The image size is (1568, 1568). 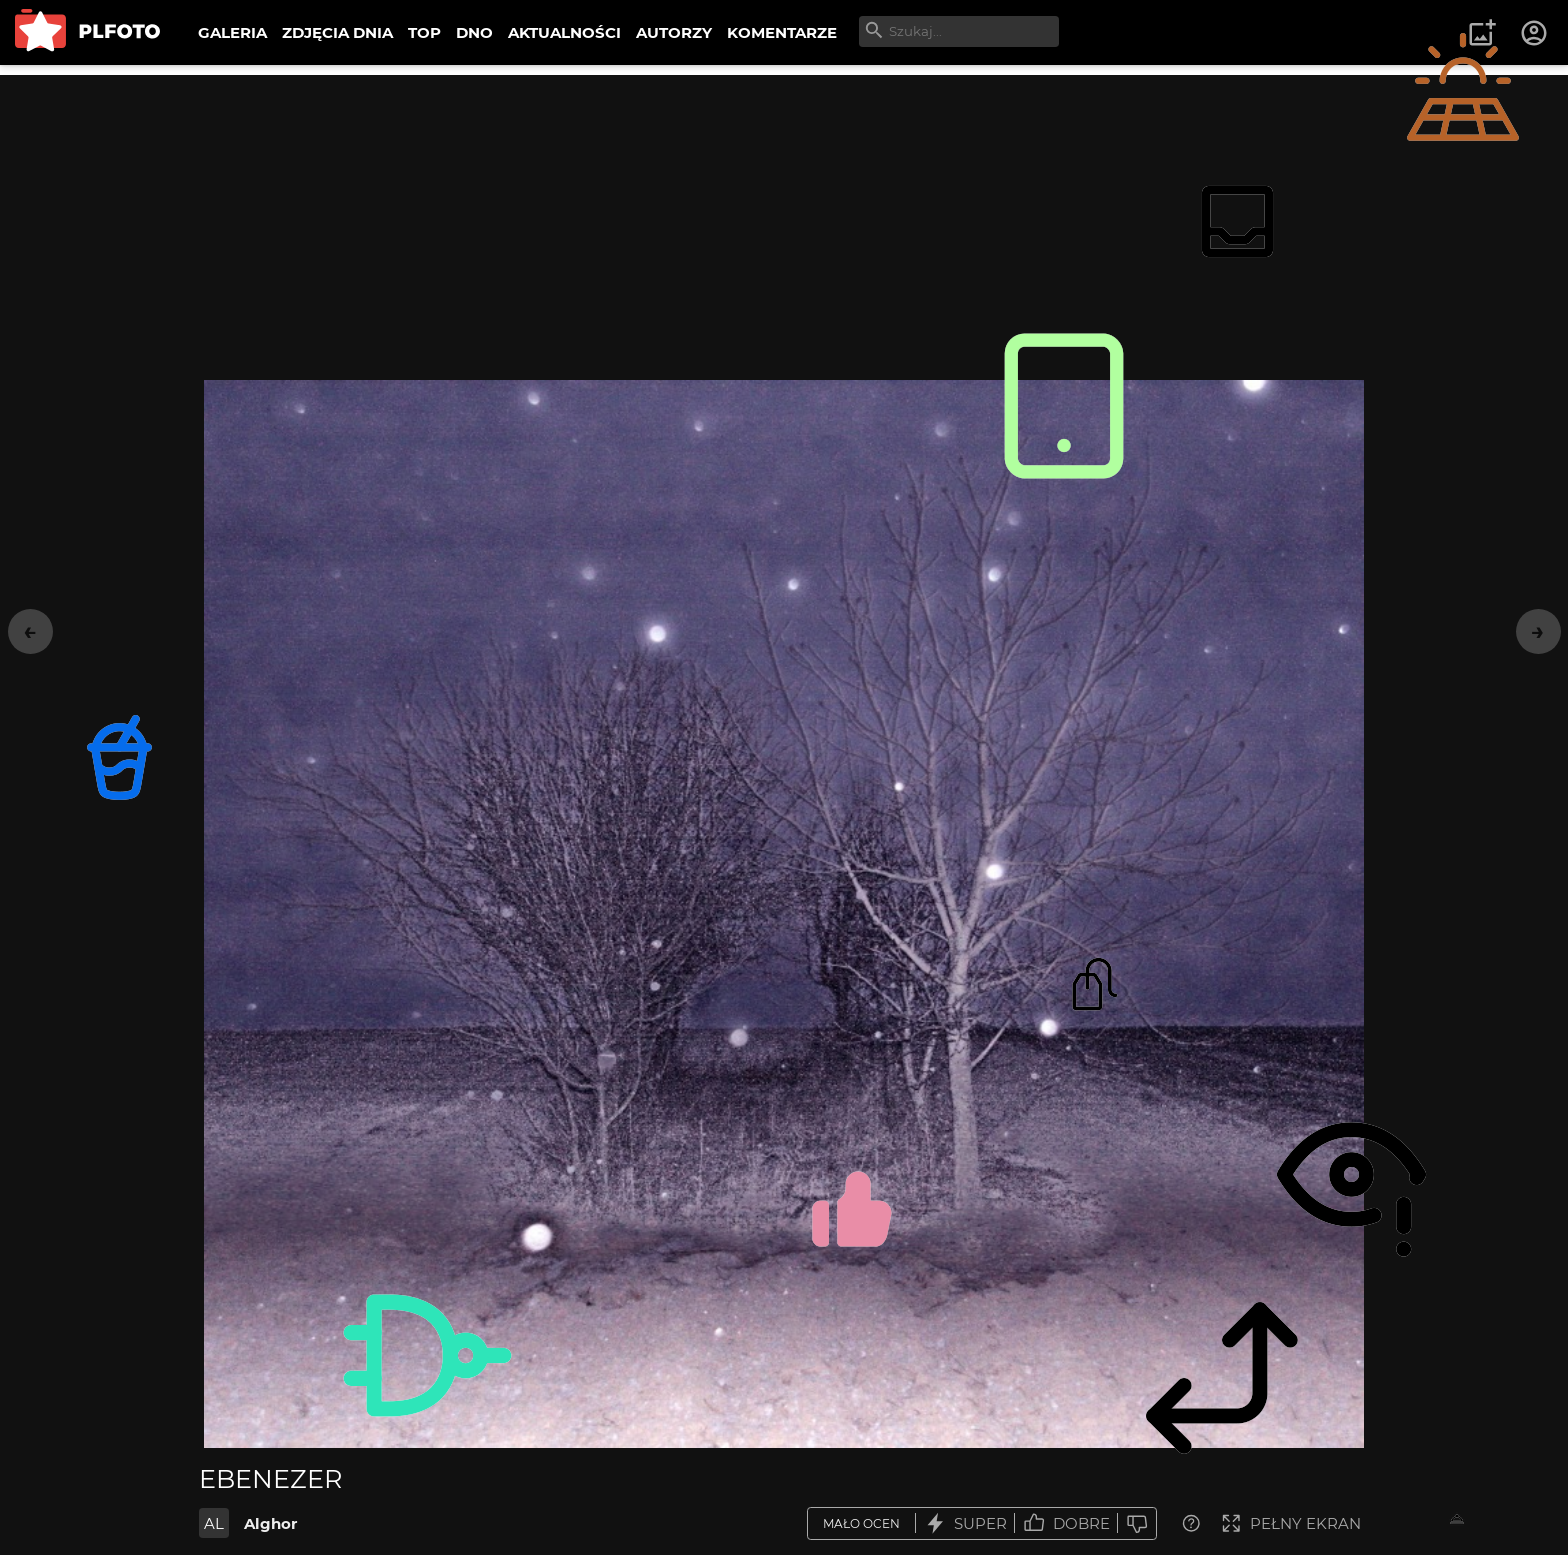 What do you see at coordinates (1237, 221) in the screenshot?
I see `view inbox or incoming items` at bounding box center [1237, 221].